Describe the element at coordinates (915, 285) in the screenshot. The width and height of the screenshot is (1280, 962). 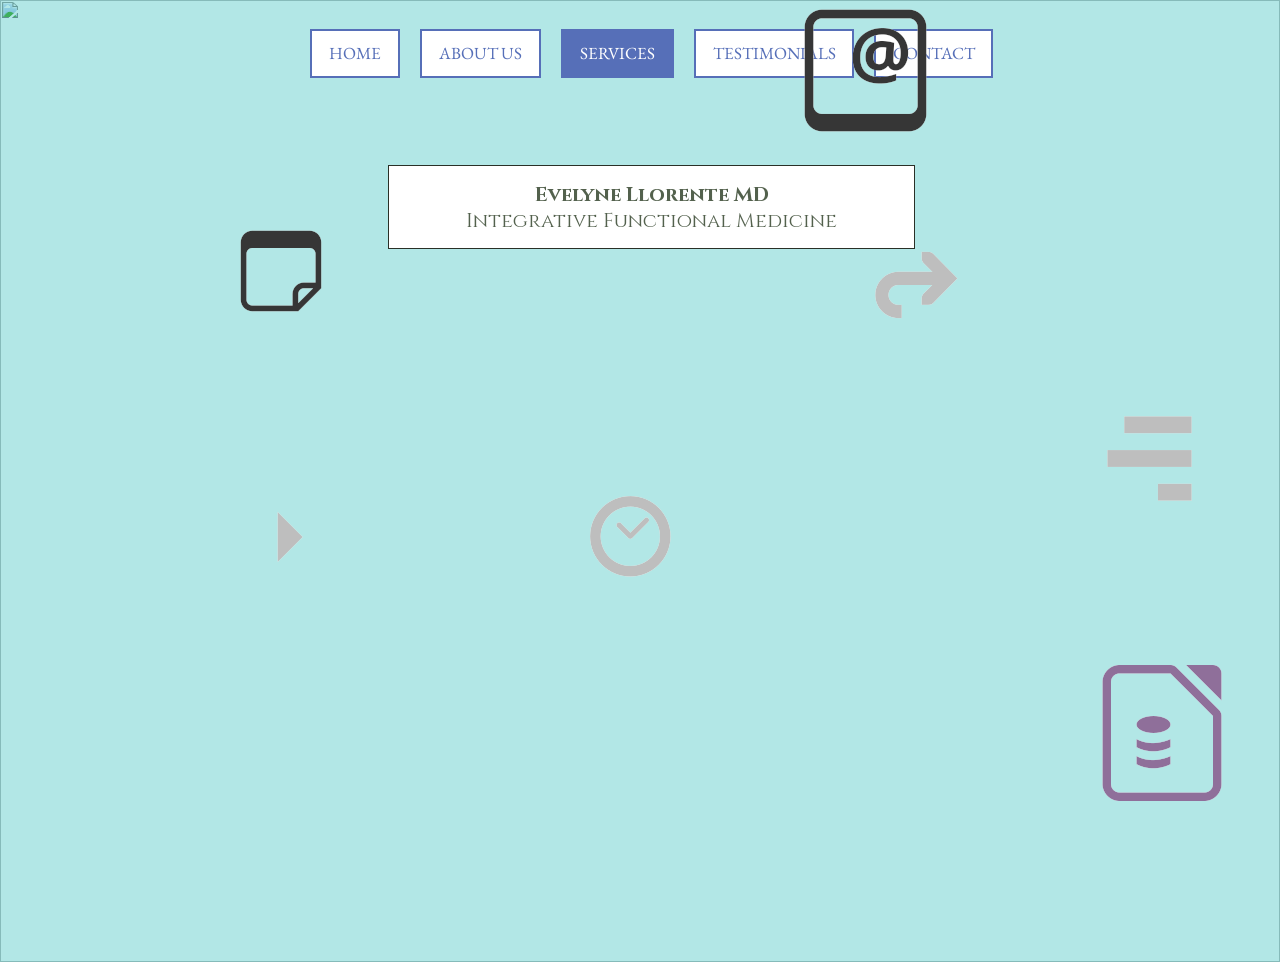
I see `redo last undone action` at that location.